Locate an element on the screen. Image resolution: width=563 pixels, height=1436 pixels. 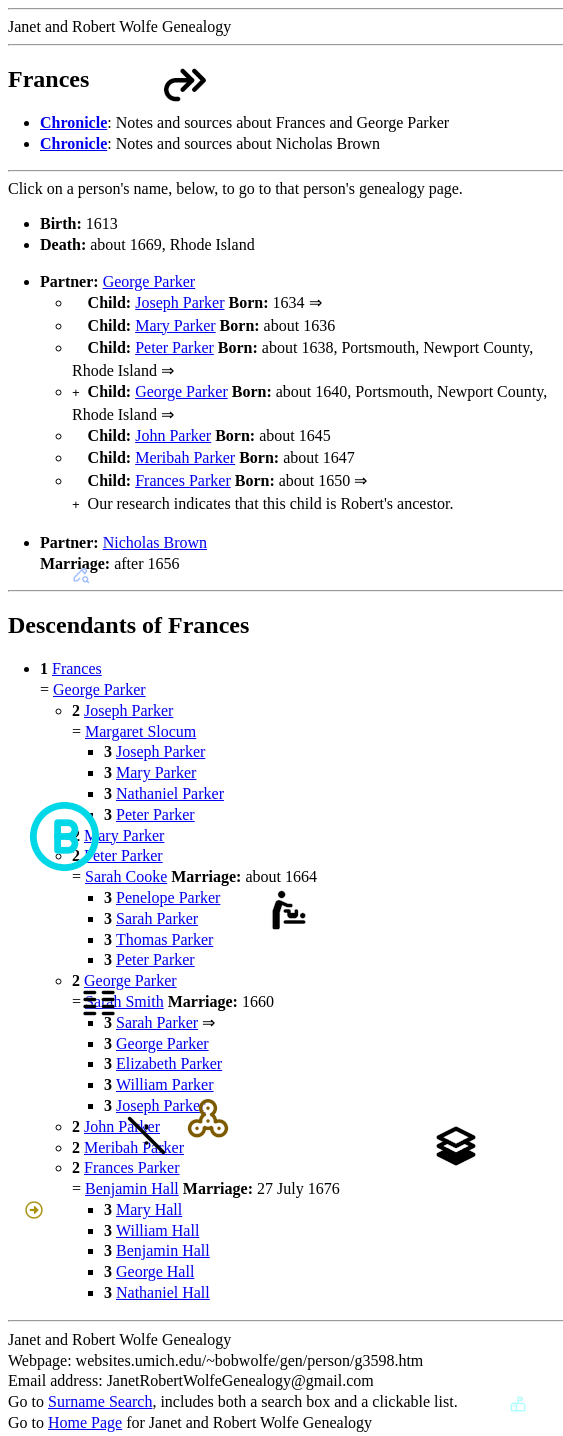
access your mailbox or inbox is located at coordinates (518, 1404).